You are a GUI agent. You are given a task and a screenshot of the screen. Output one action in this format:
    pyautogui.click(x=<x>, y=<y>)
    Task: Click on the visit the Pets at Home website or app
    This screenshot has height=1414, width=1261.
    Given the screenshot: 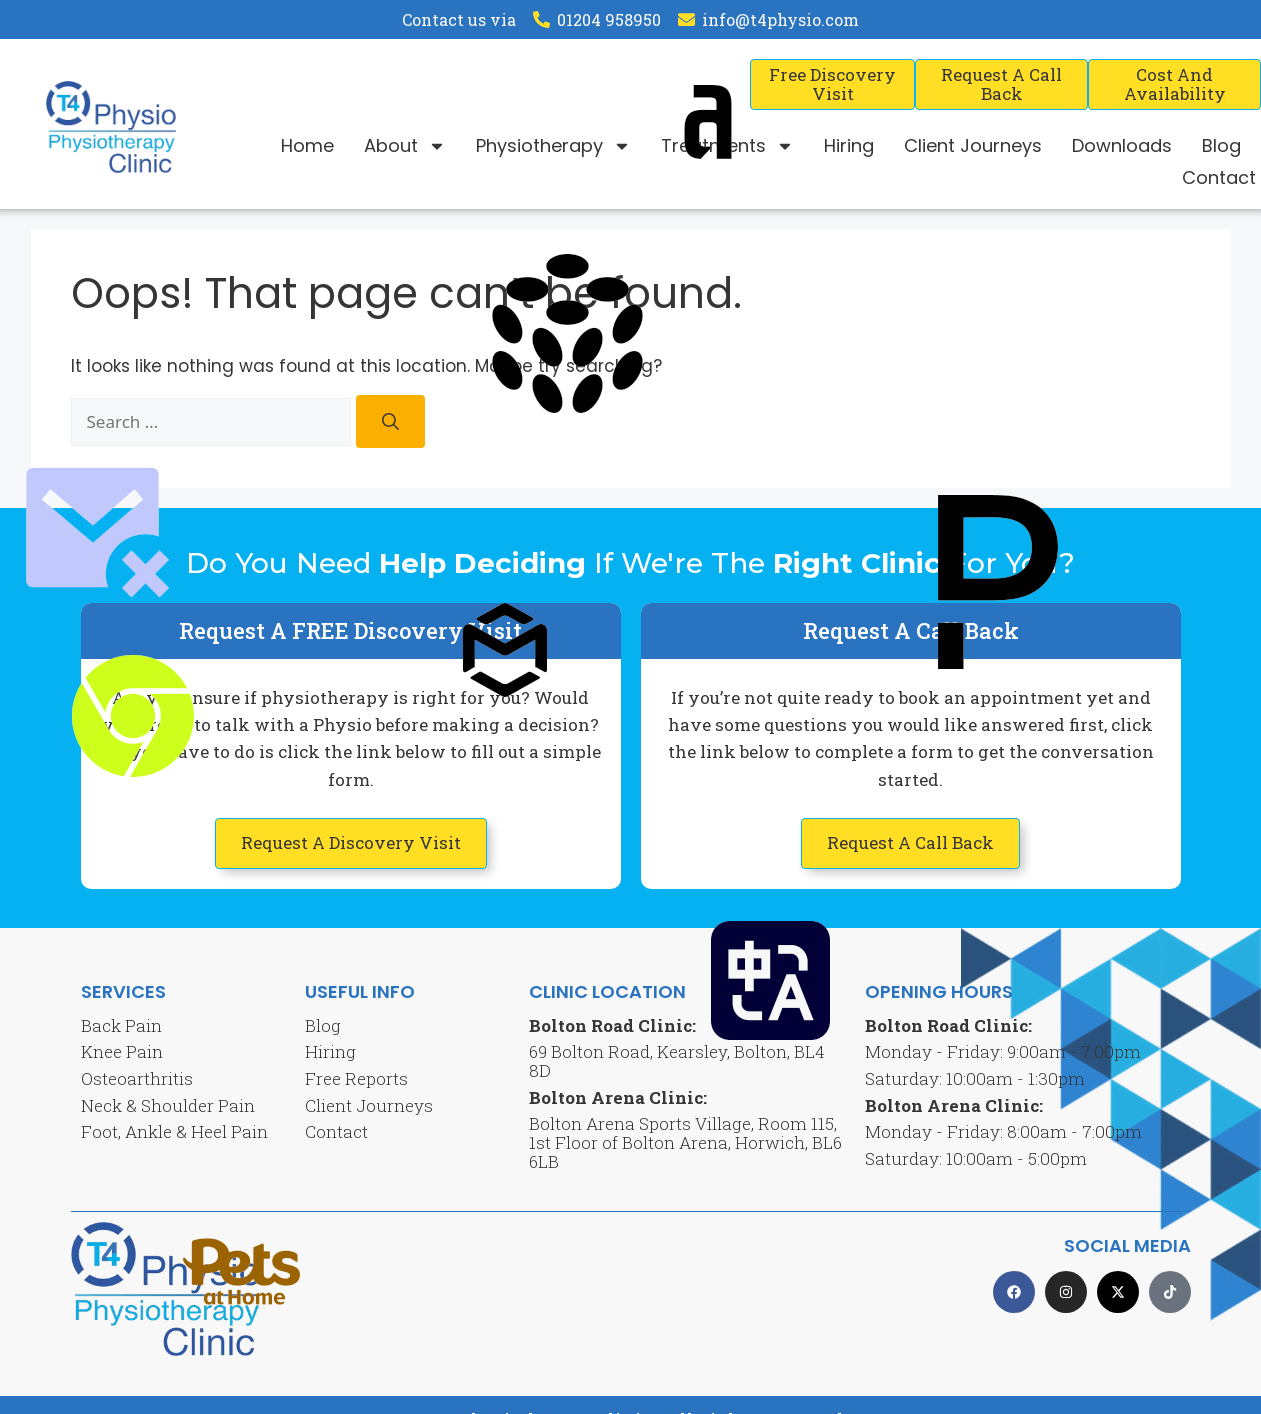 What is the action you would take?
    pyautogui.click(x=241, y=1271)
    